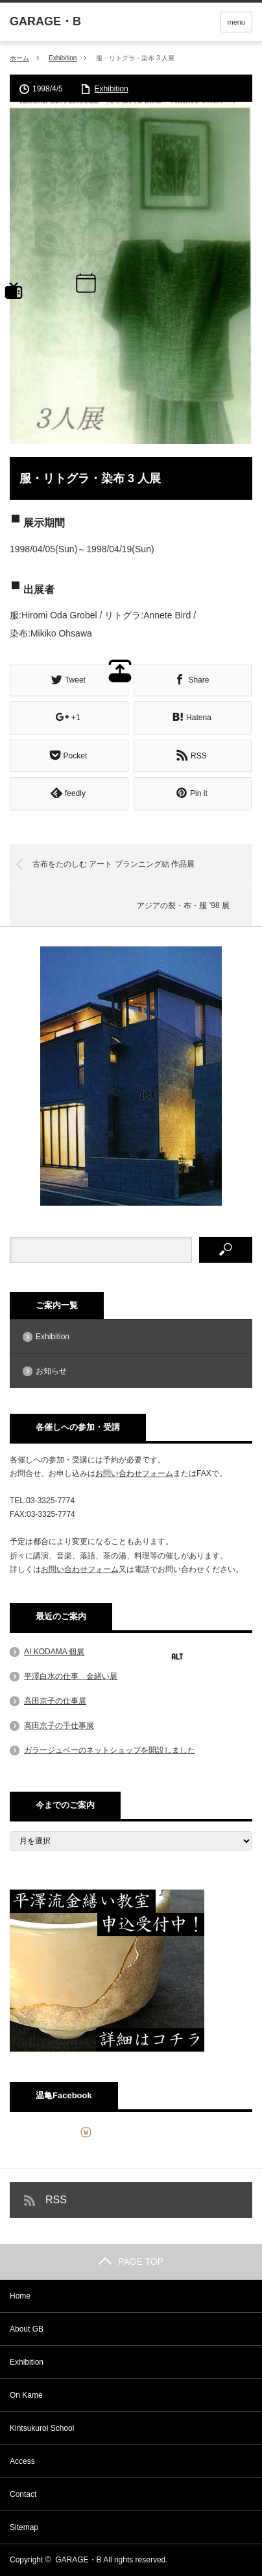  I want to click on move element to top position, so click(120, 671).